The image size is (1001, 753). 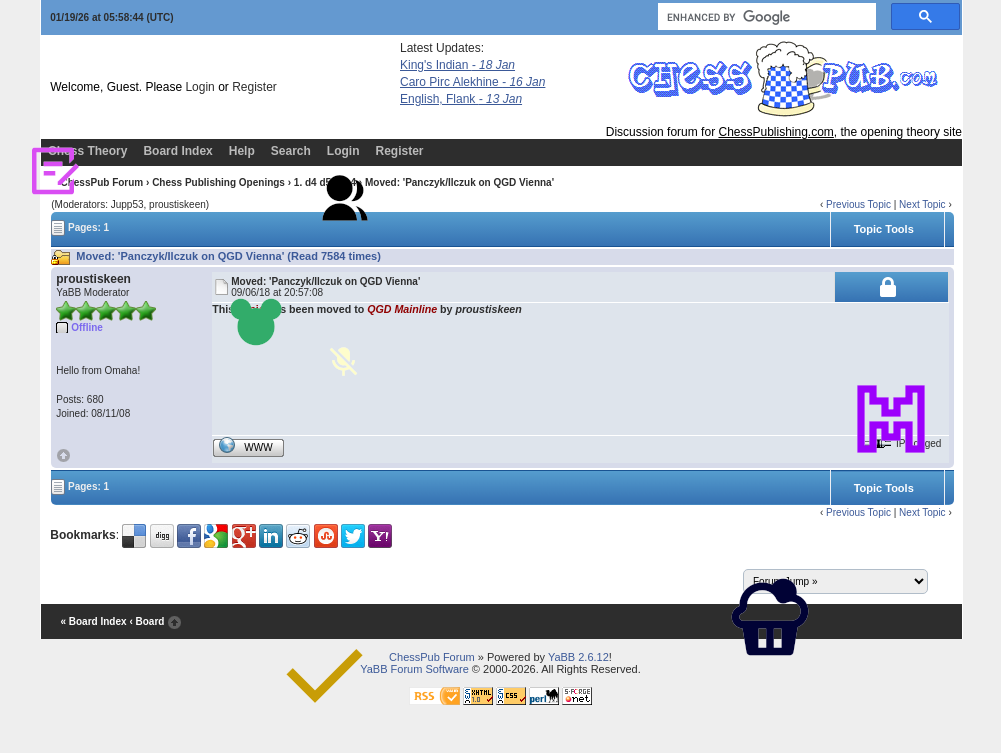 I want to click on view group members, so click(x=344, y=199).